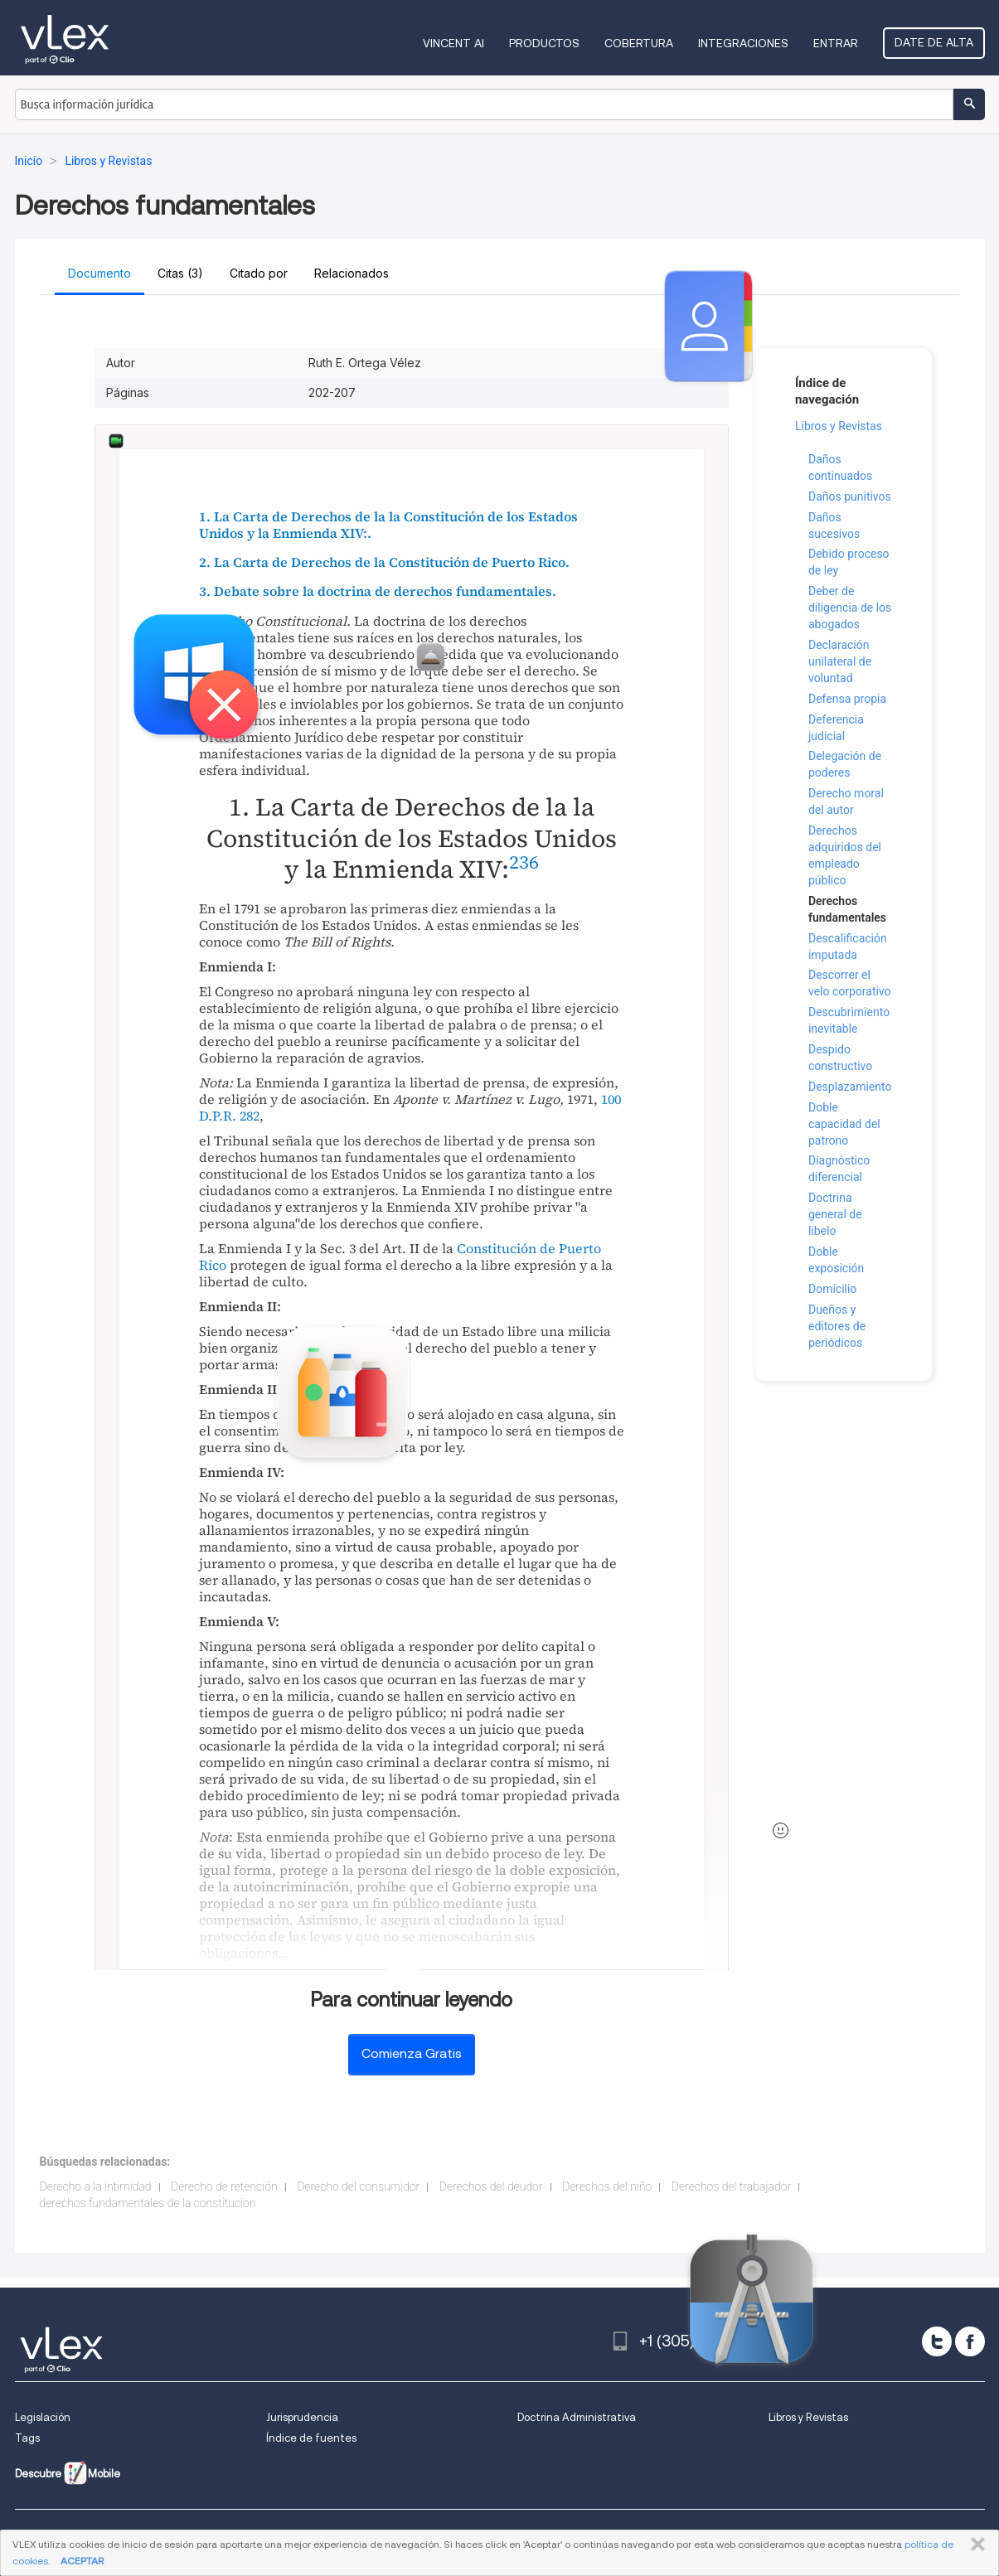 The image size is (999, 2576). I want to click on open commit, a git commit message editor, so click(75, 2473).